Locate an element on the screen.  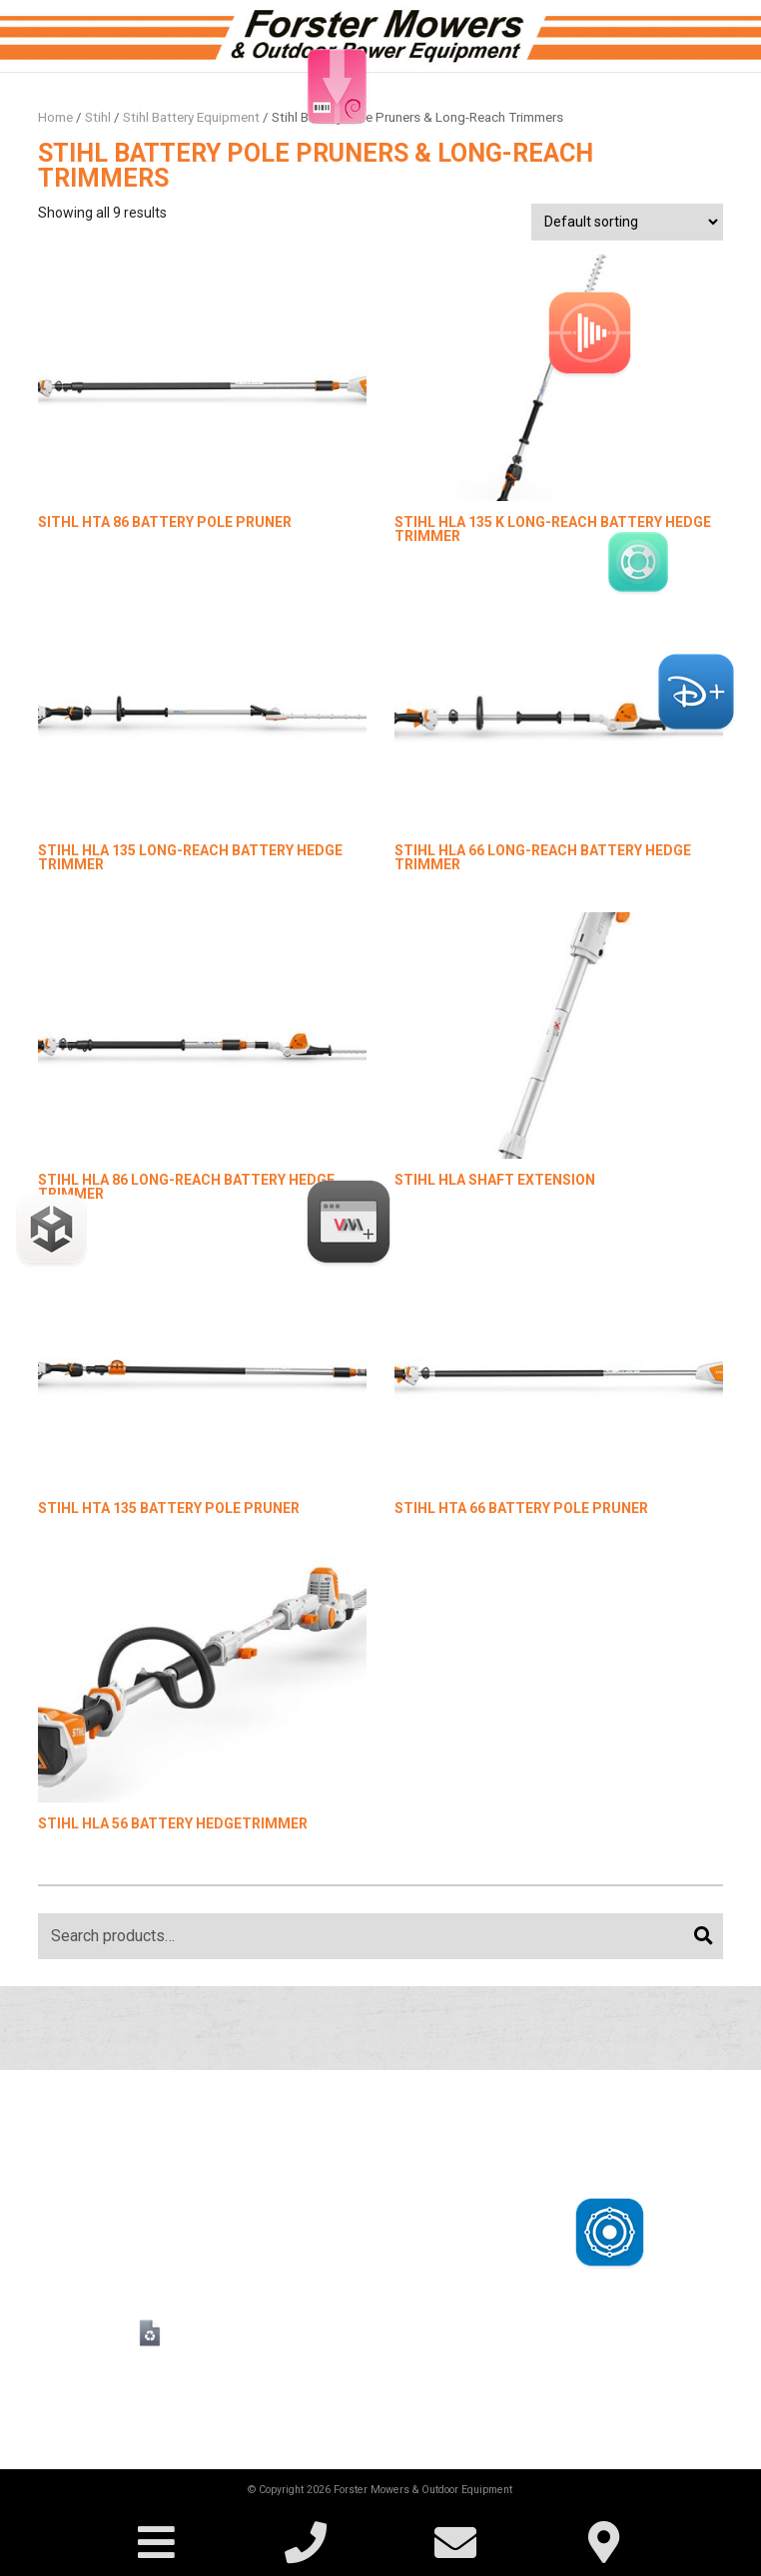
create a new virtual machine is located at coordinates (349, 1222).